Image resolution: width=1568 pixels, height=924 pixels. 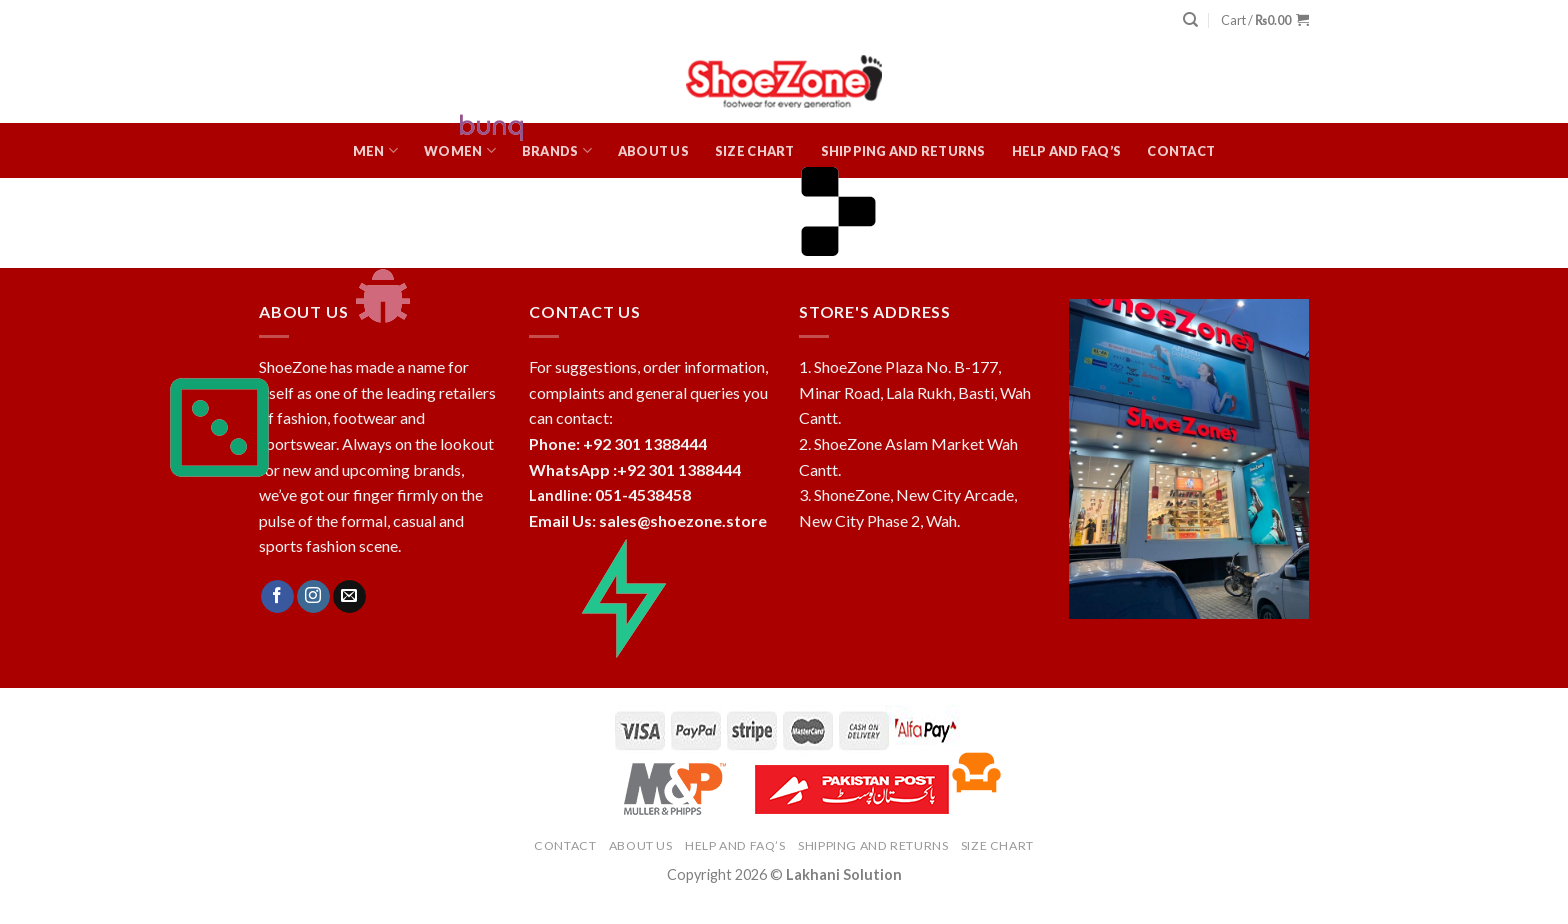 What do you see at coordinates (838, 211) in the screenshot?
I see `open replit` at bounding box center [838, 211].